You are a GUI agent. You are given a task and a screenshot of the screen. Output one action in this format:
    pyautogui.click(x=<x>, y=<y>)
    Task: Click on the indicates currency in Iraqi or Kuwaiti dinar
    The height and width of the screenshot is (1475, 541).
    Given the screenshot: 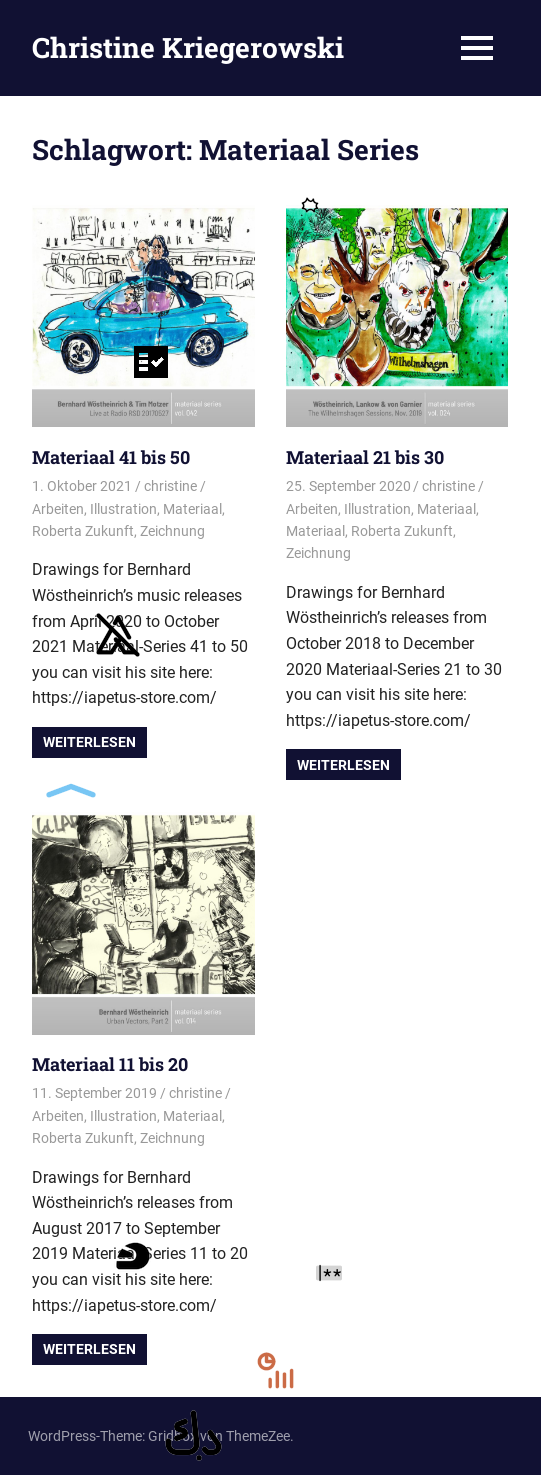 What is the action you would take?
    pyautogui.click(x=193, y=1435)
    